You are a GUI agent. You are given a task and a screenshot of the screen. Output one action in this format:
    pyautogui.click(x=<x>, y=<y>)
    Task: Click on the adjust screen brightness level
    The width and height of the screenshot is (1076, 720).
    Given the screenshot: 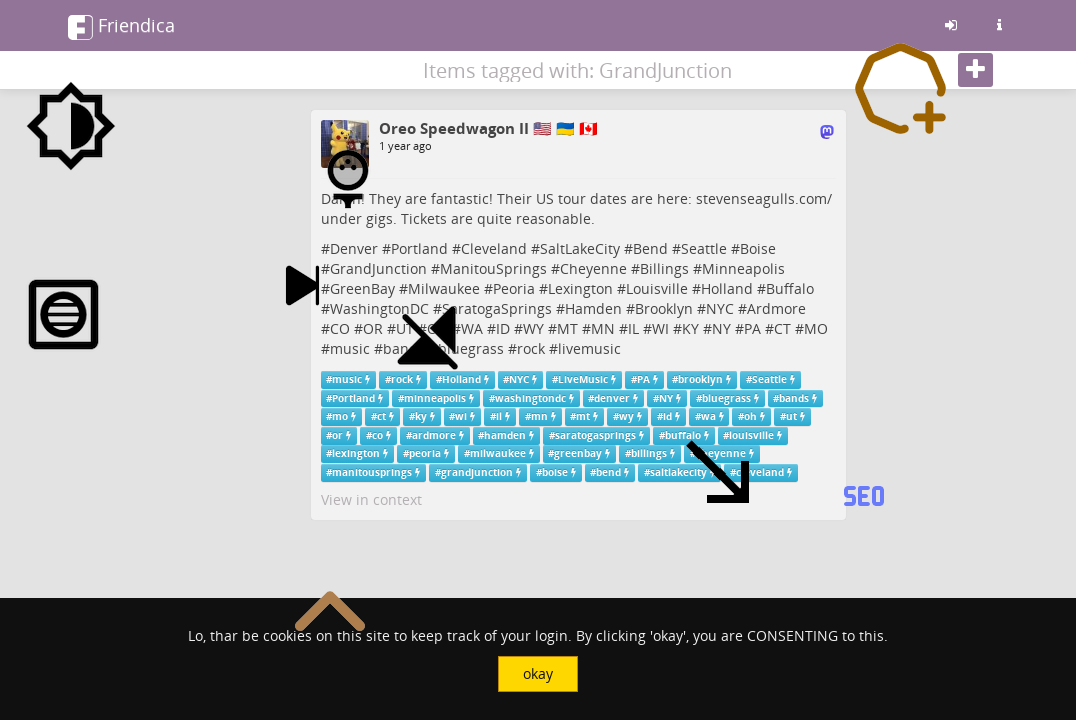 What is the action you would take?
    pyautogui.click(x=71, y=126)
    